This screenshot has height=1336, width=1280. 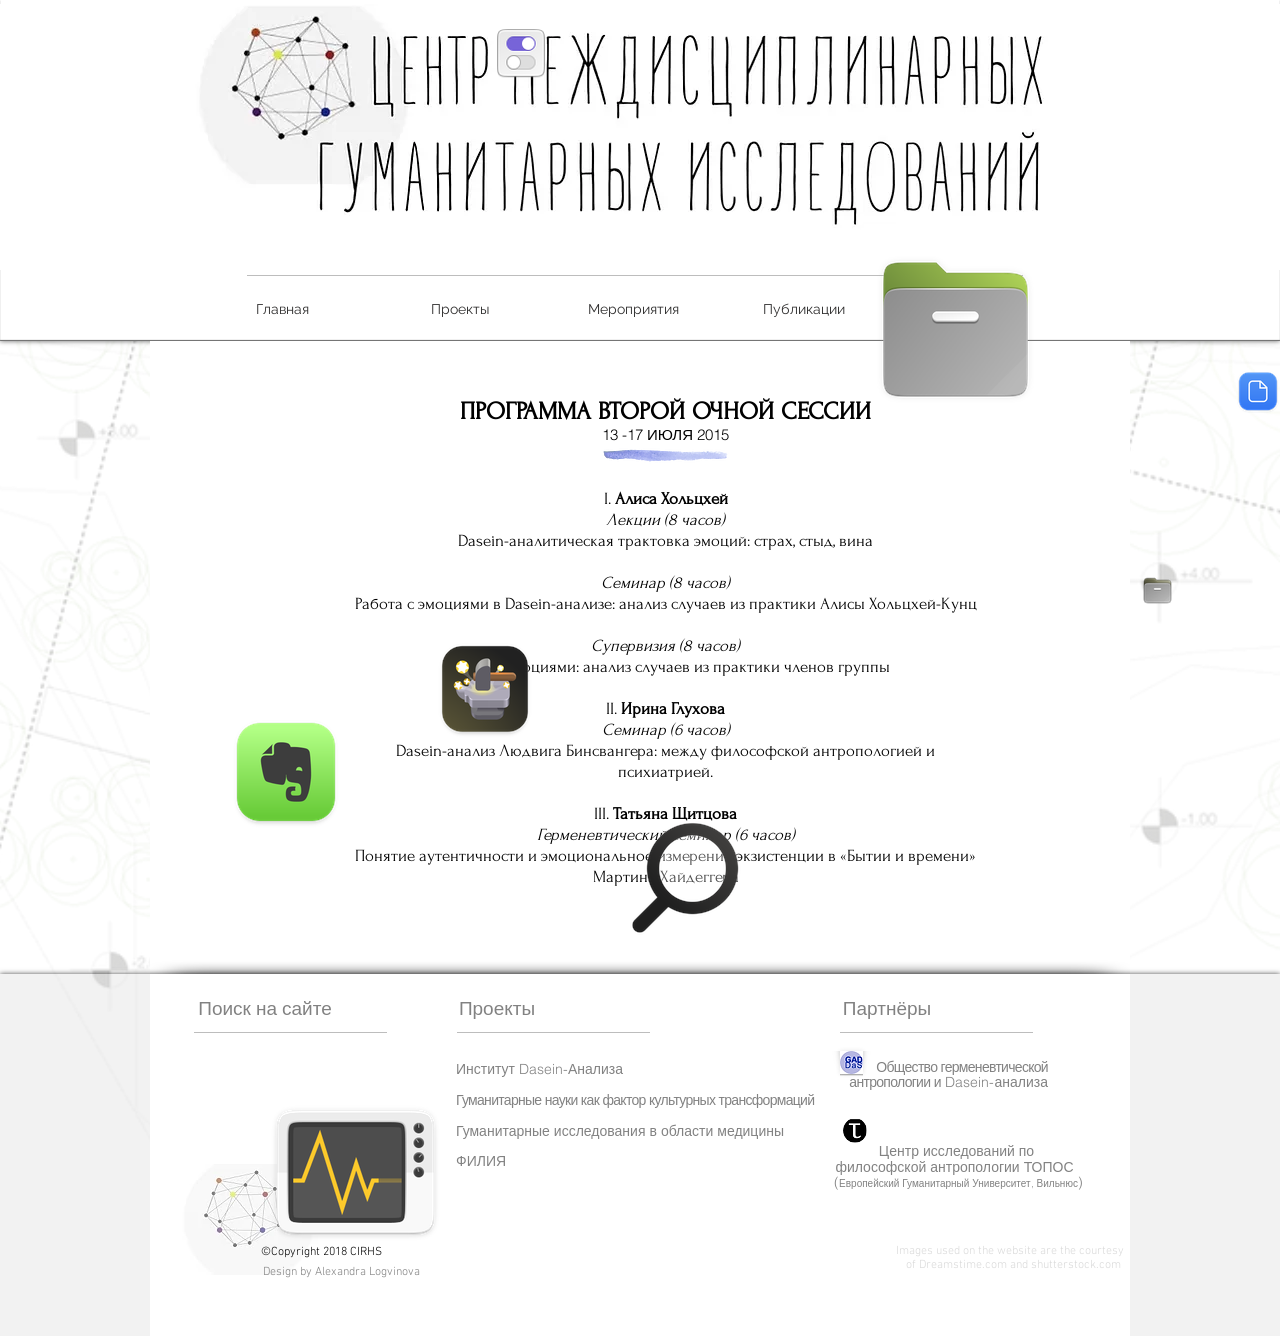 What do you see at coordinates (1157, 590) in the screenshot?
I see `open the file manager application` at bounding box center [1157, 590].